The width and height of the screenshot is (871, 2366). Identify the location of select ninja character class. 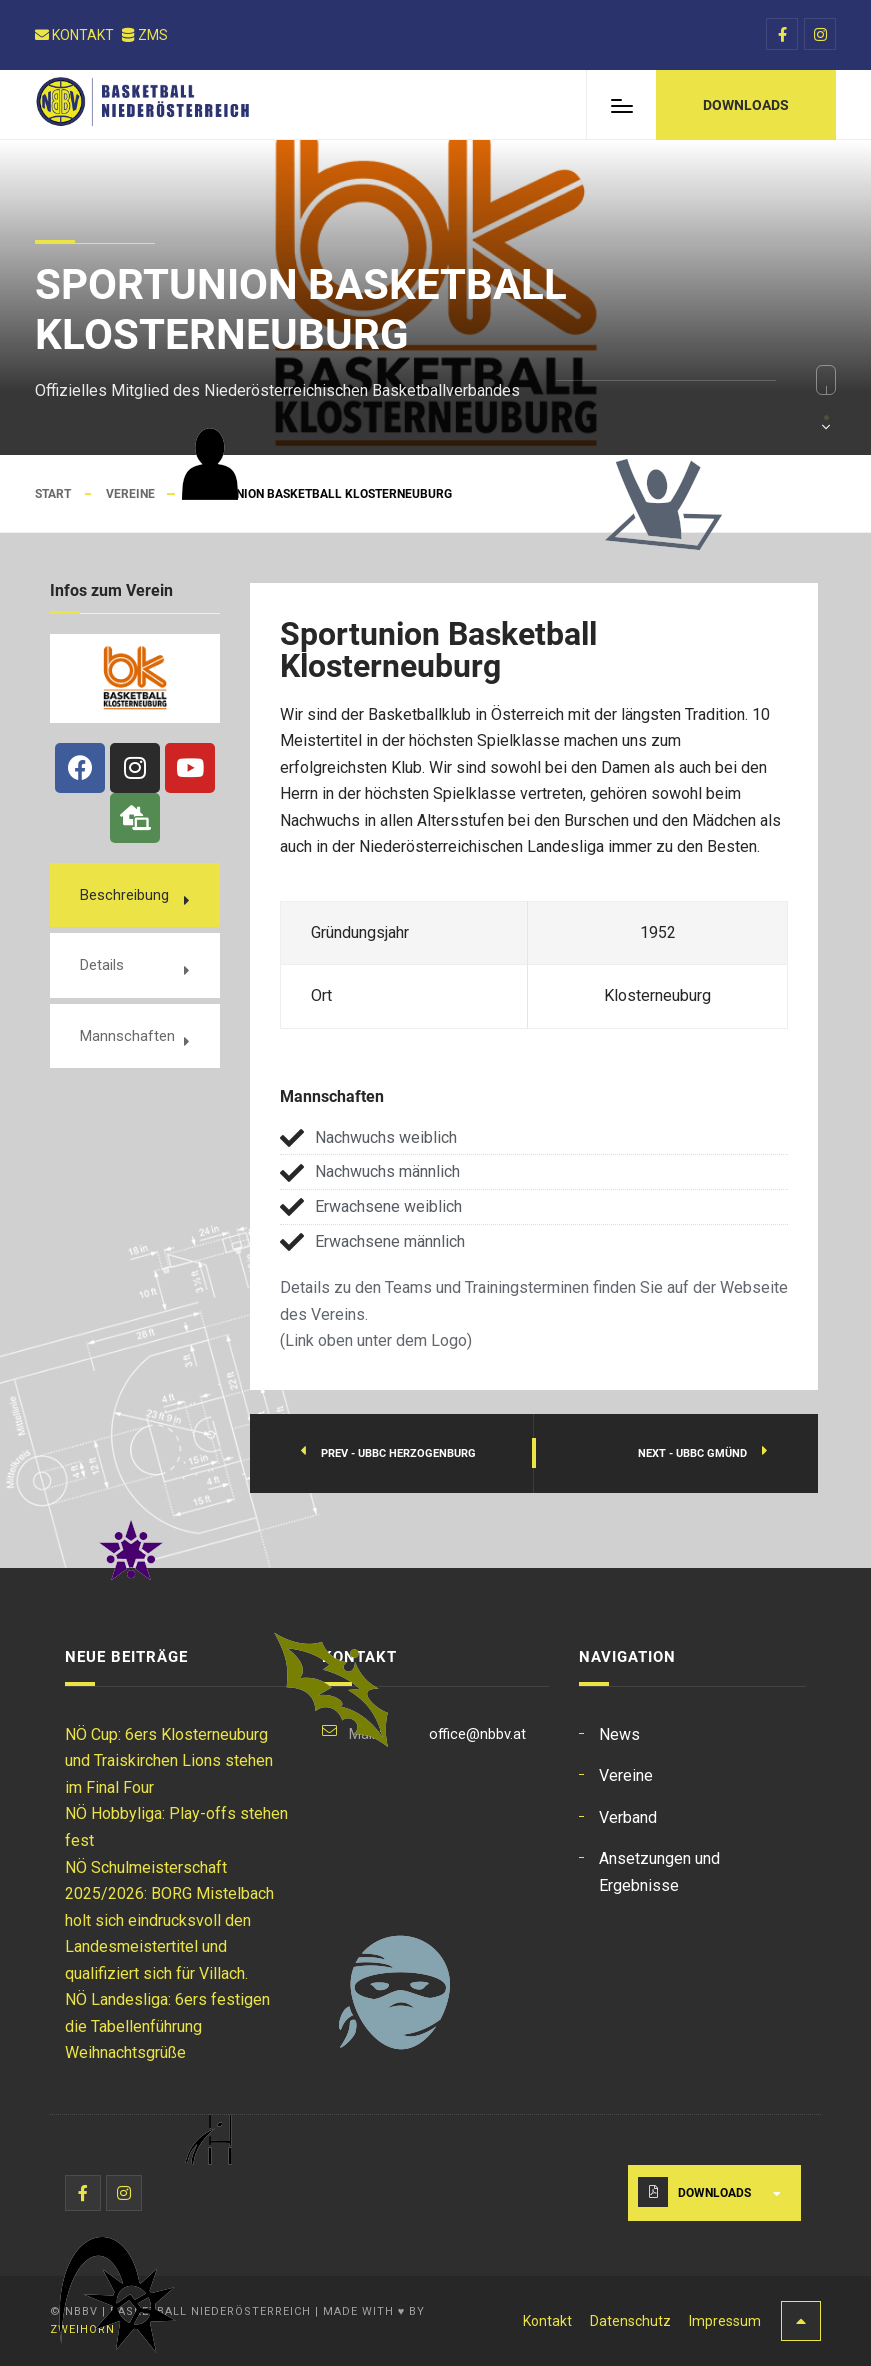
(394, 1992).